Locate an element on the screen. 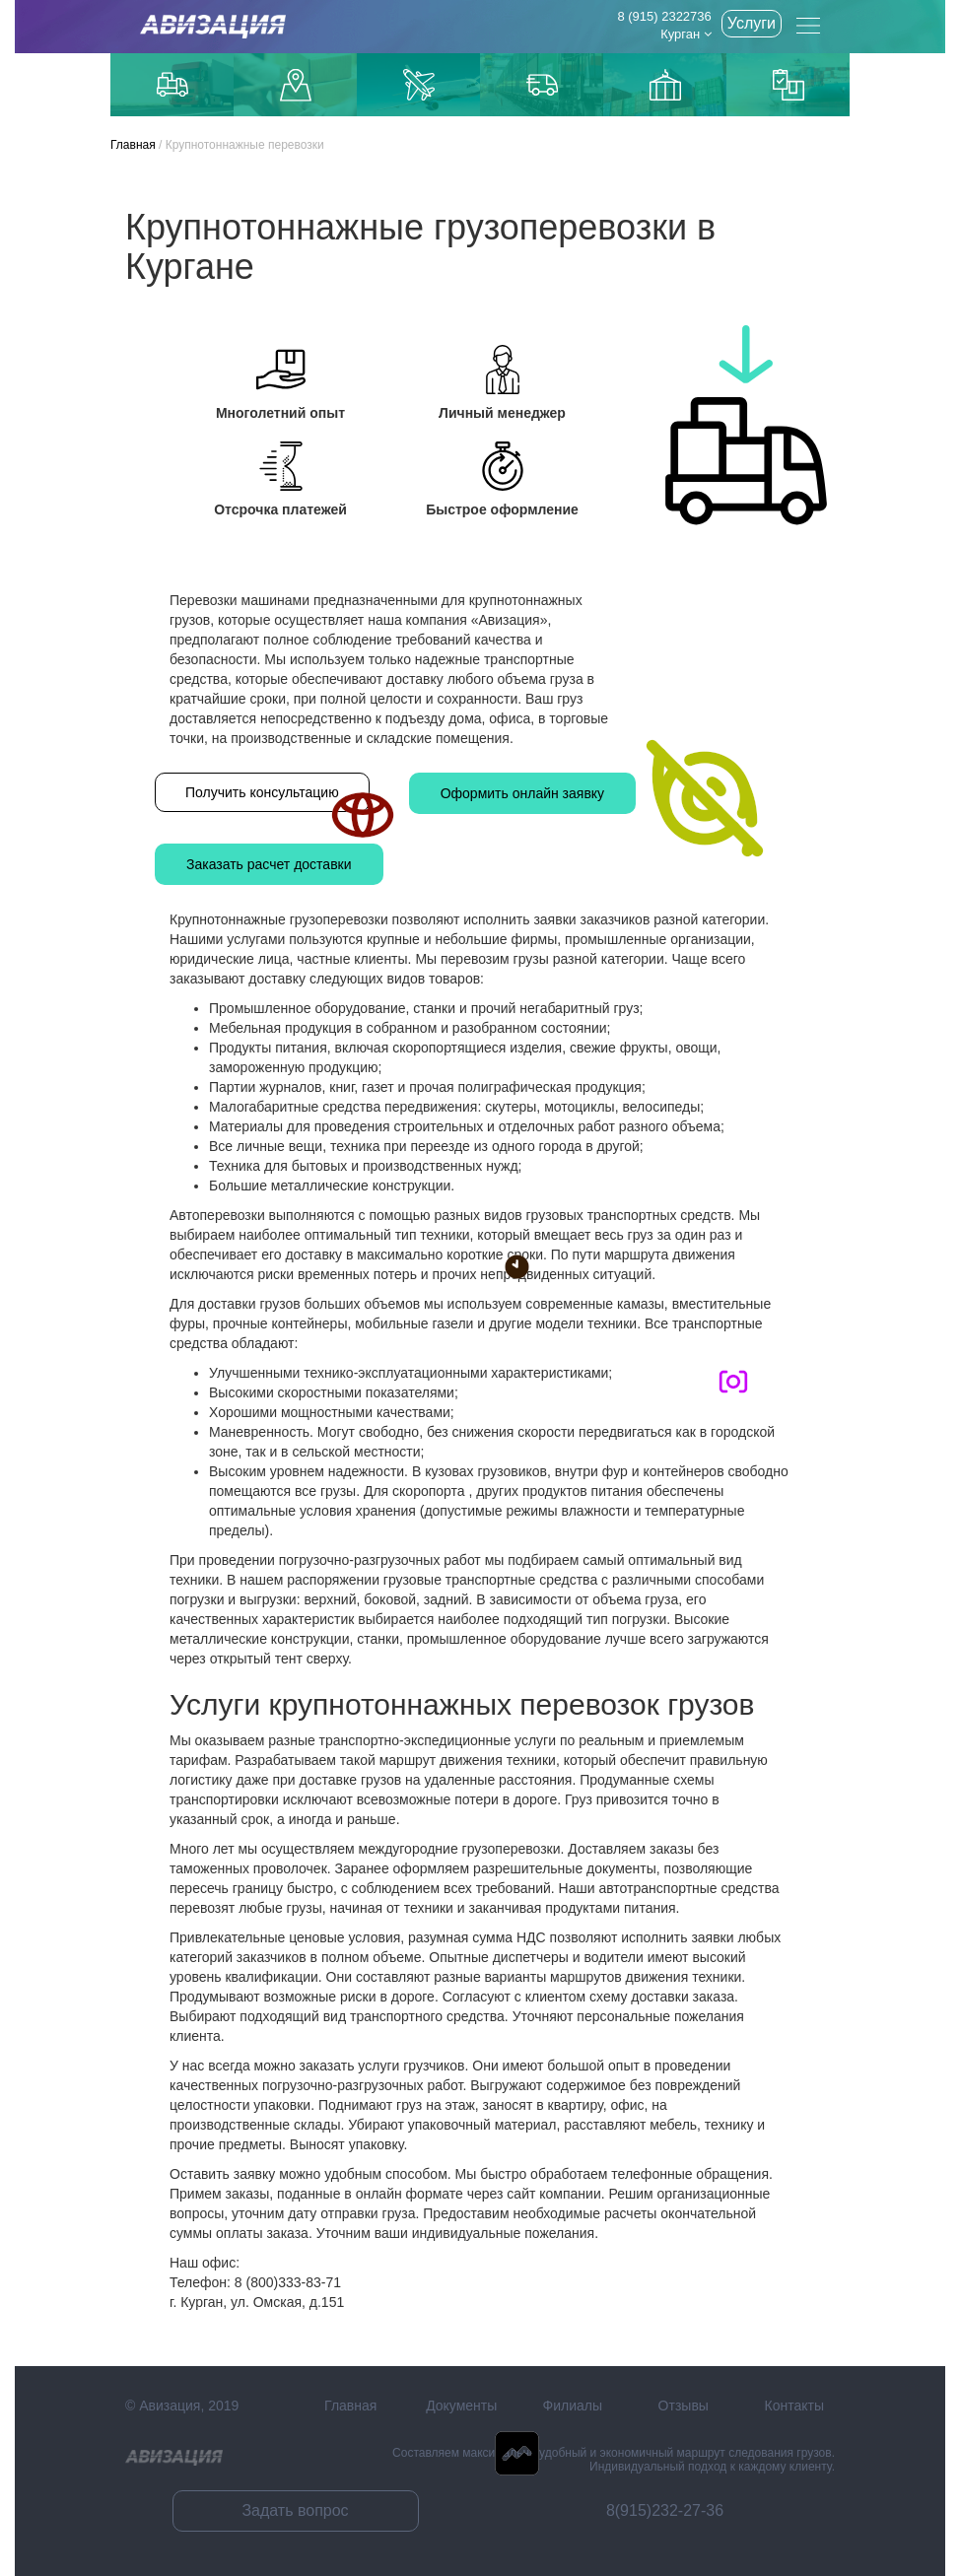  disable storm alerts is located at coordinates (705, 798).